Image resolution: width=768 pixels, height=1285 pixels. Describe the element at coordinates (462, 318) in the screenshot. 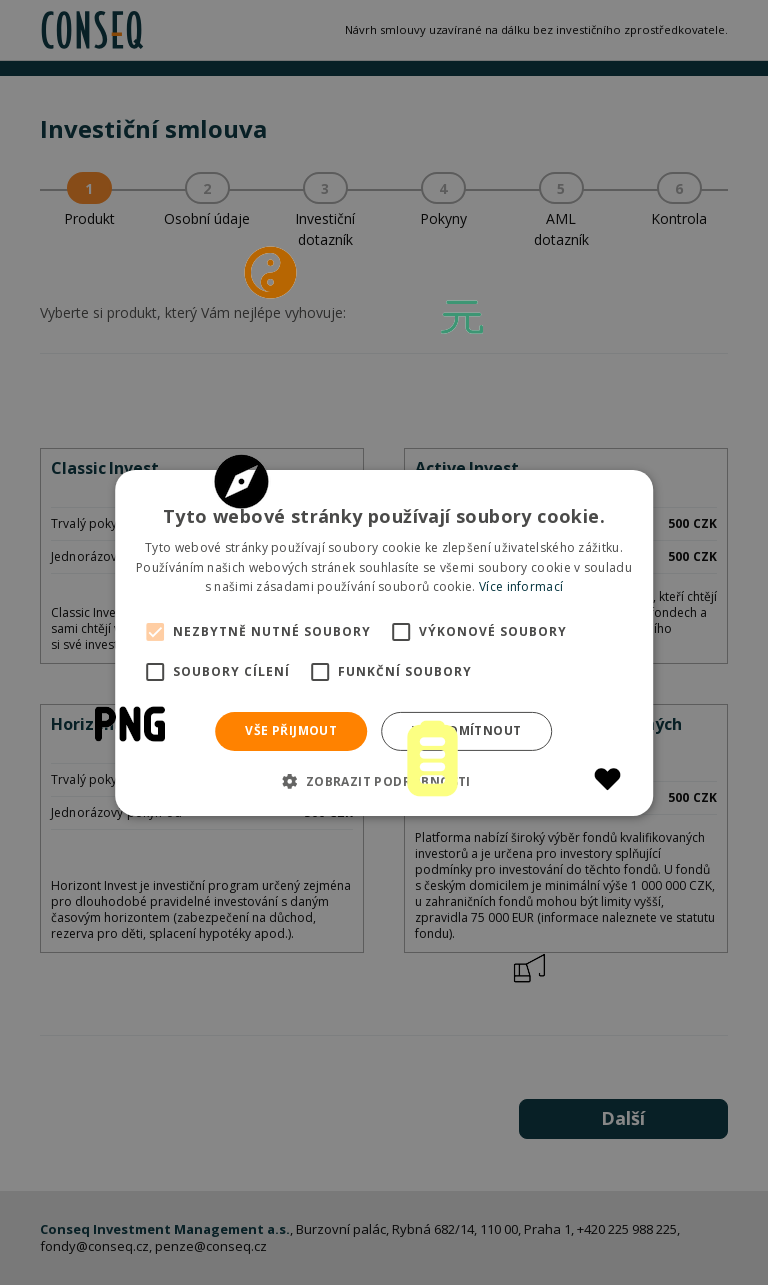

I see `view prices in chinese yuan` at that location.